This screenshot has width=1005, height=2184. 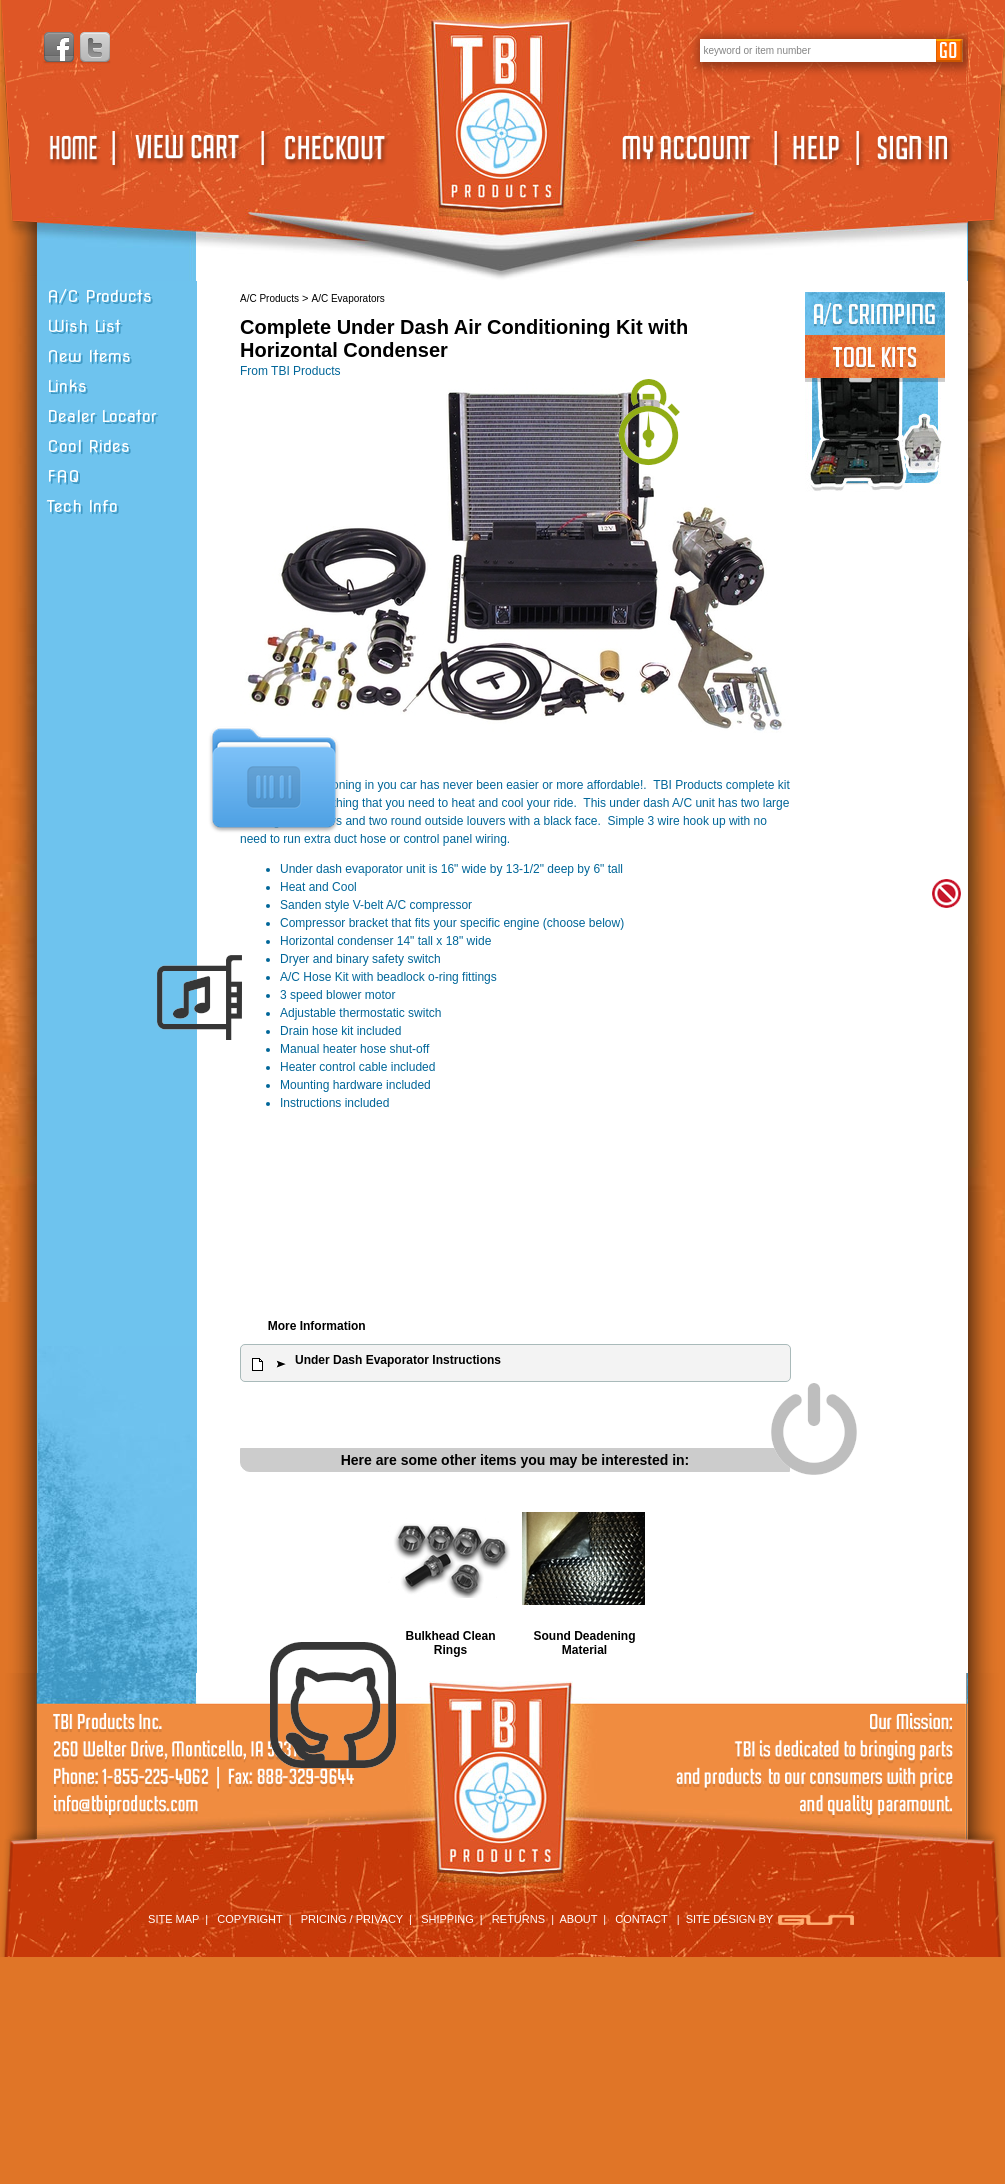 What do you see at coordinates (946, 893) in the screenshot?
I see `delete selected email message` at bounding box center [946, 893].